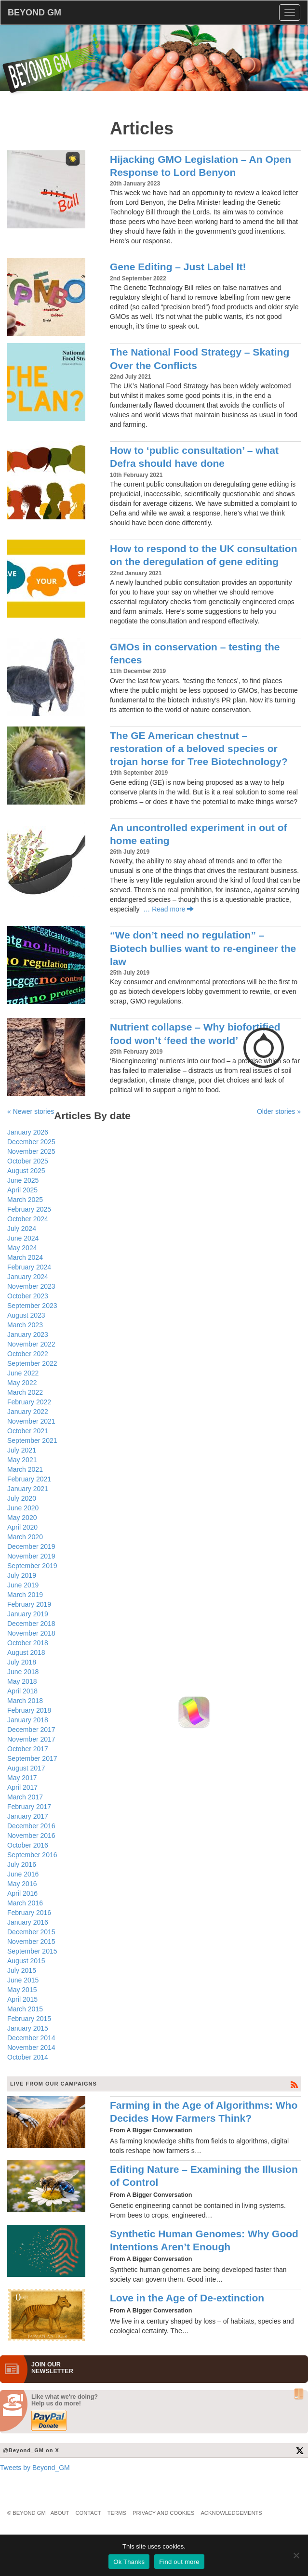  What do you see at coordinates (264, 1048) in the screenshot?
I see `access privacy settings` at bounding box center [264, 1048].